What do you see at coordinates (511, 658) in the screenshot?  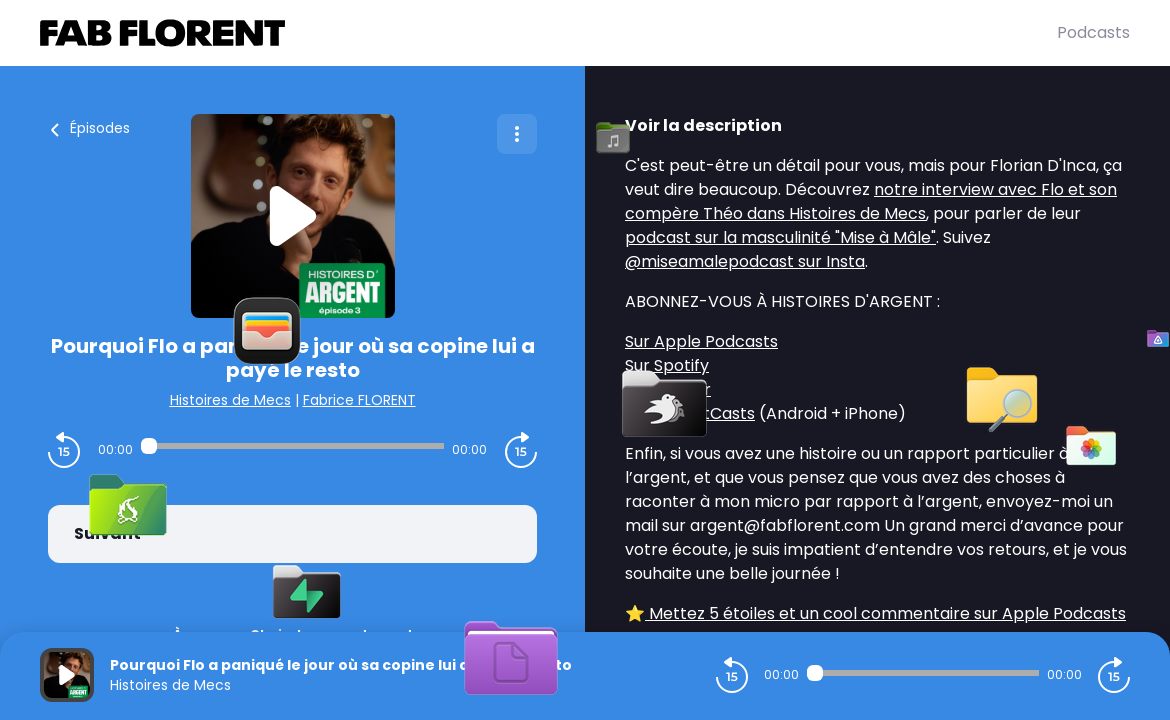 I see `open your documents folder` at bounding box center [511, 658].